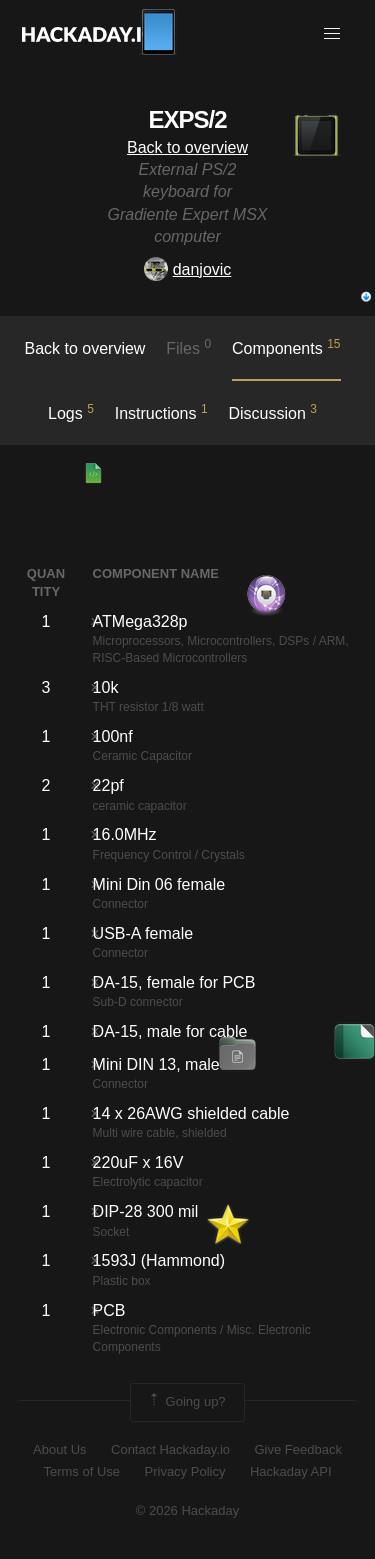  Describe the element at coordinates (266, 596) in the screenshot. I see `connect to a network` at that location.